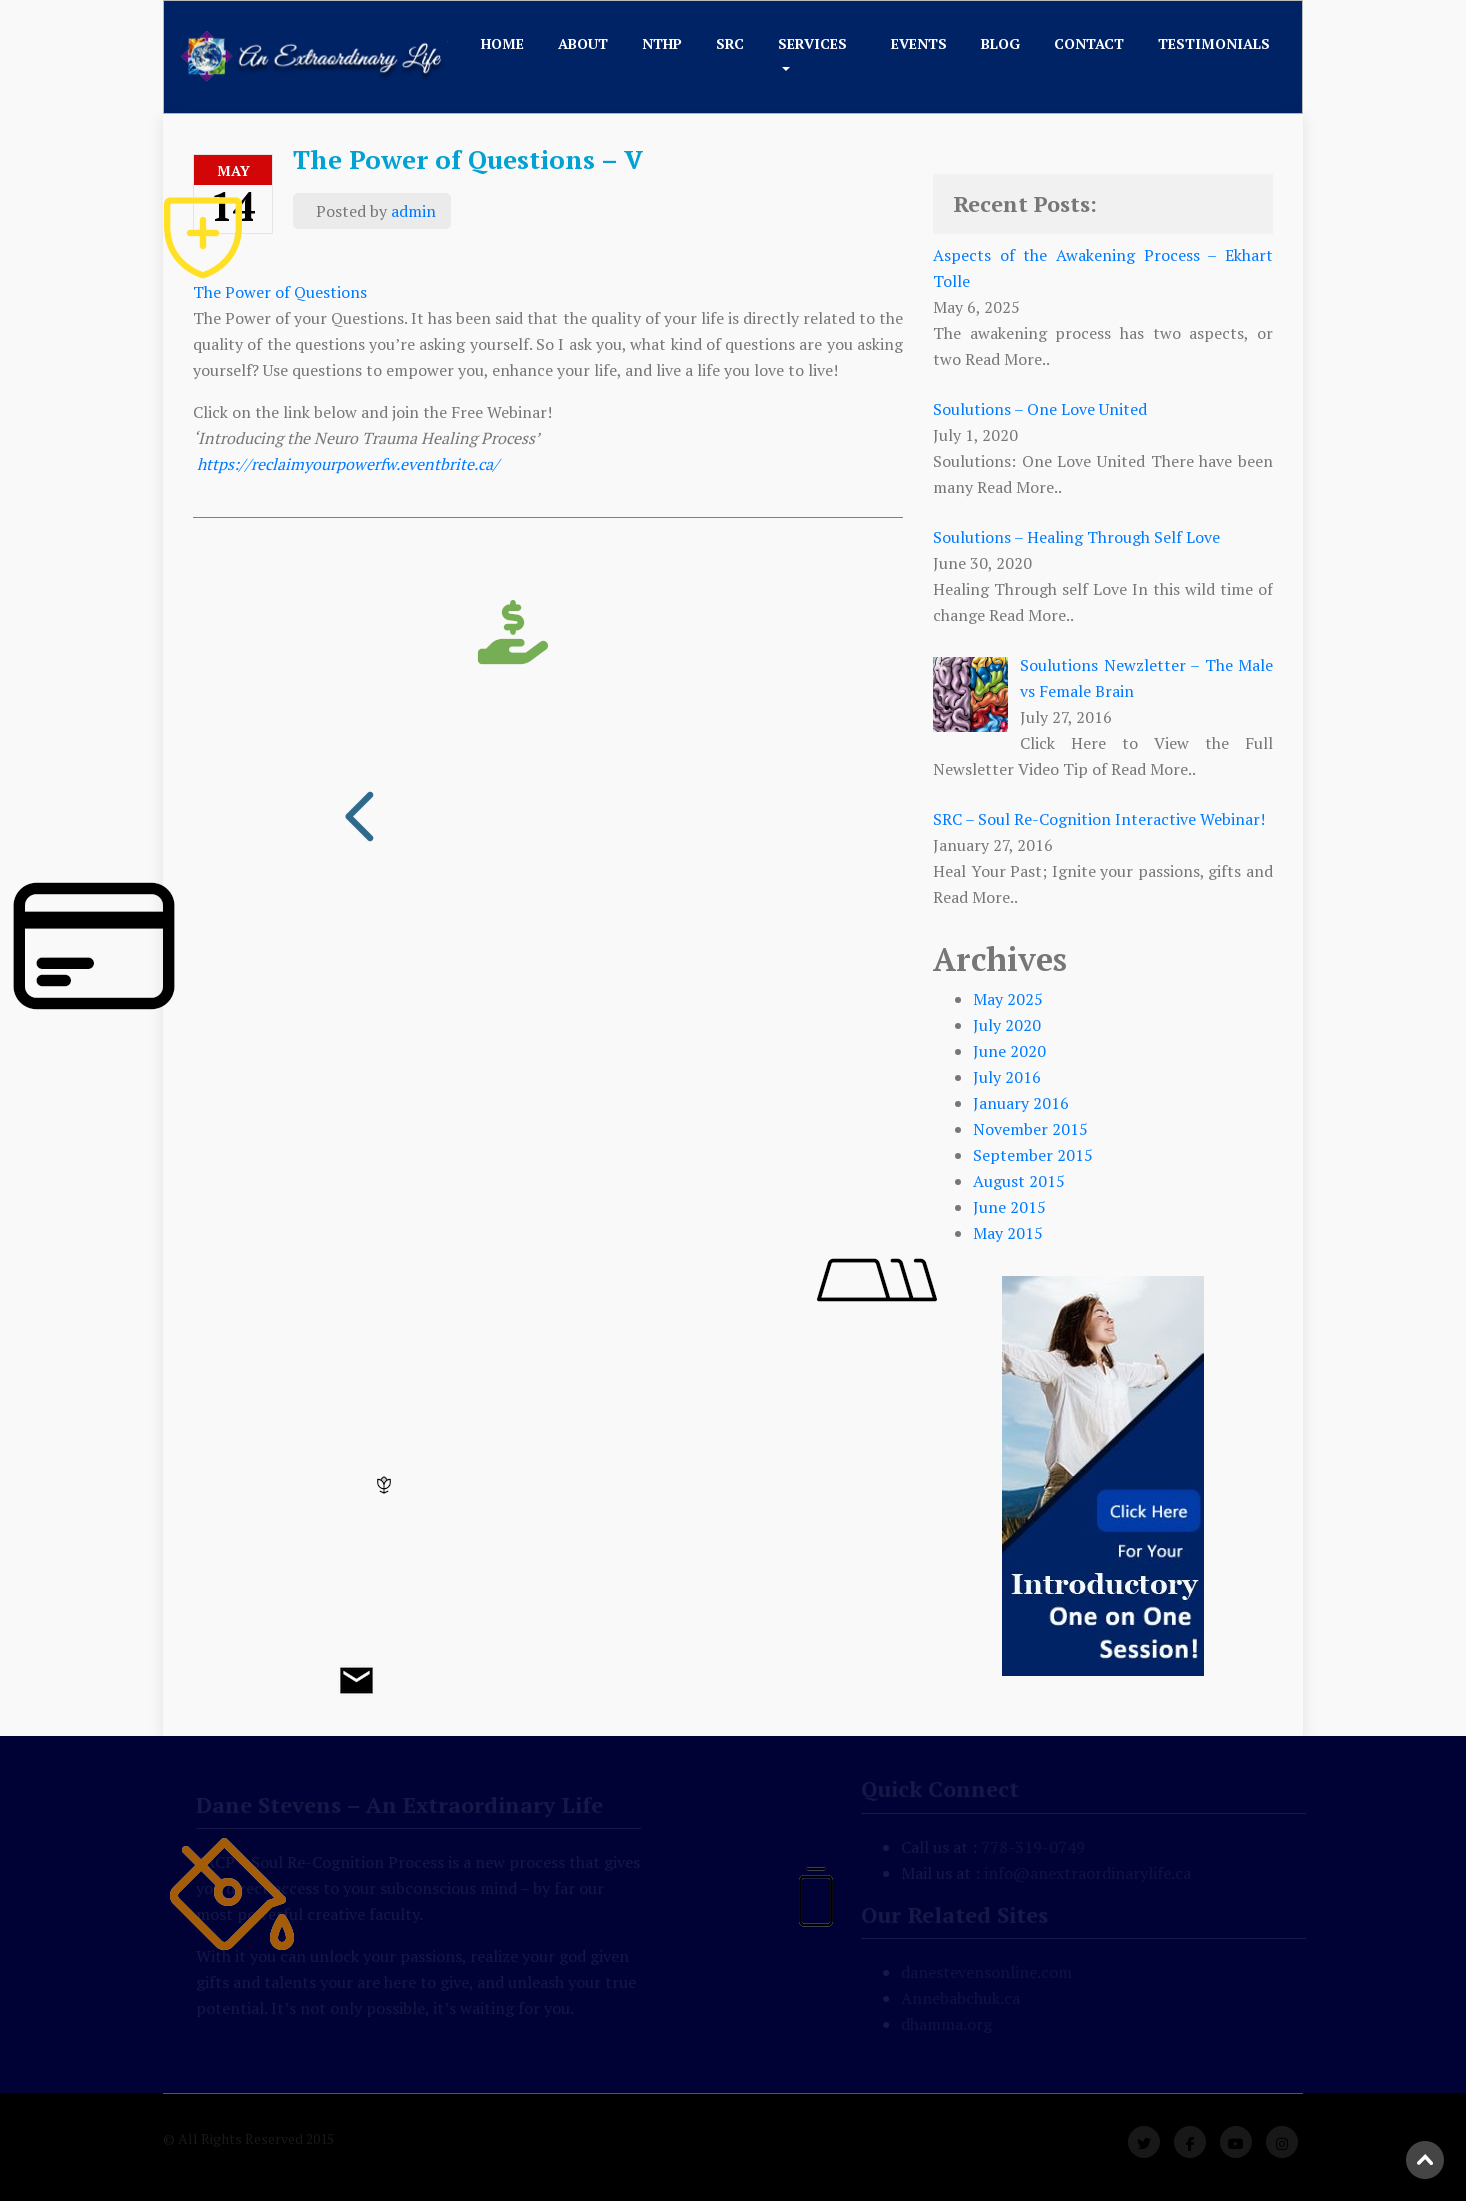 The image size is (1466, 2201). I want to click on manage payment methods, so click(94, 946).